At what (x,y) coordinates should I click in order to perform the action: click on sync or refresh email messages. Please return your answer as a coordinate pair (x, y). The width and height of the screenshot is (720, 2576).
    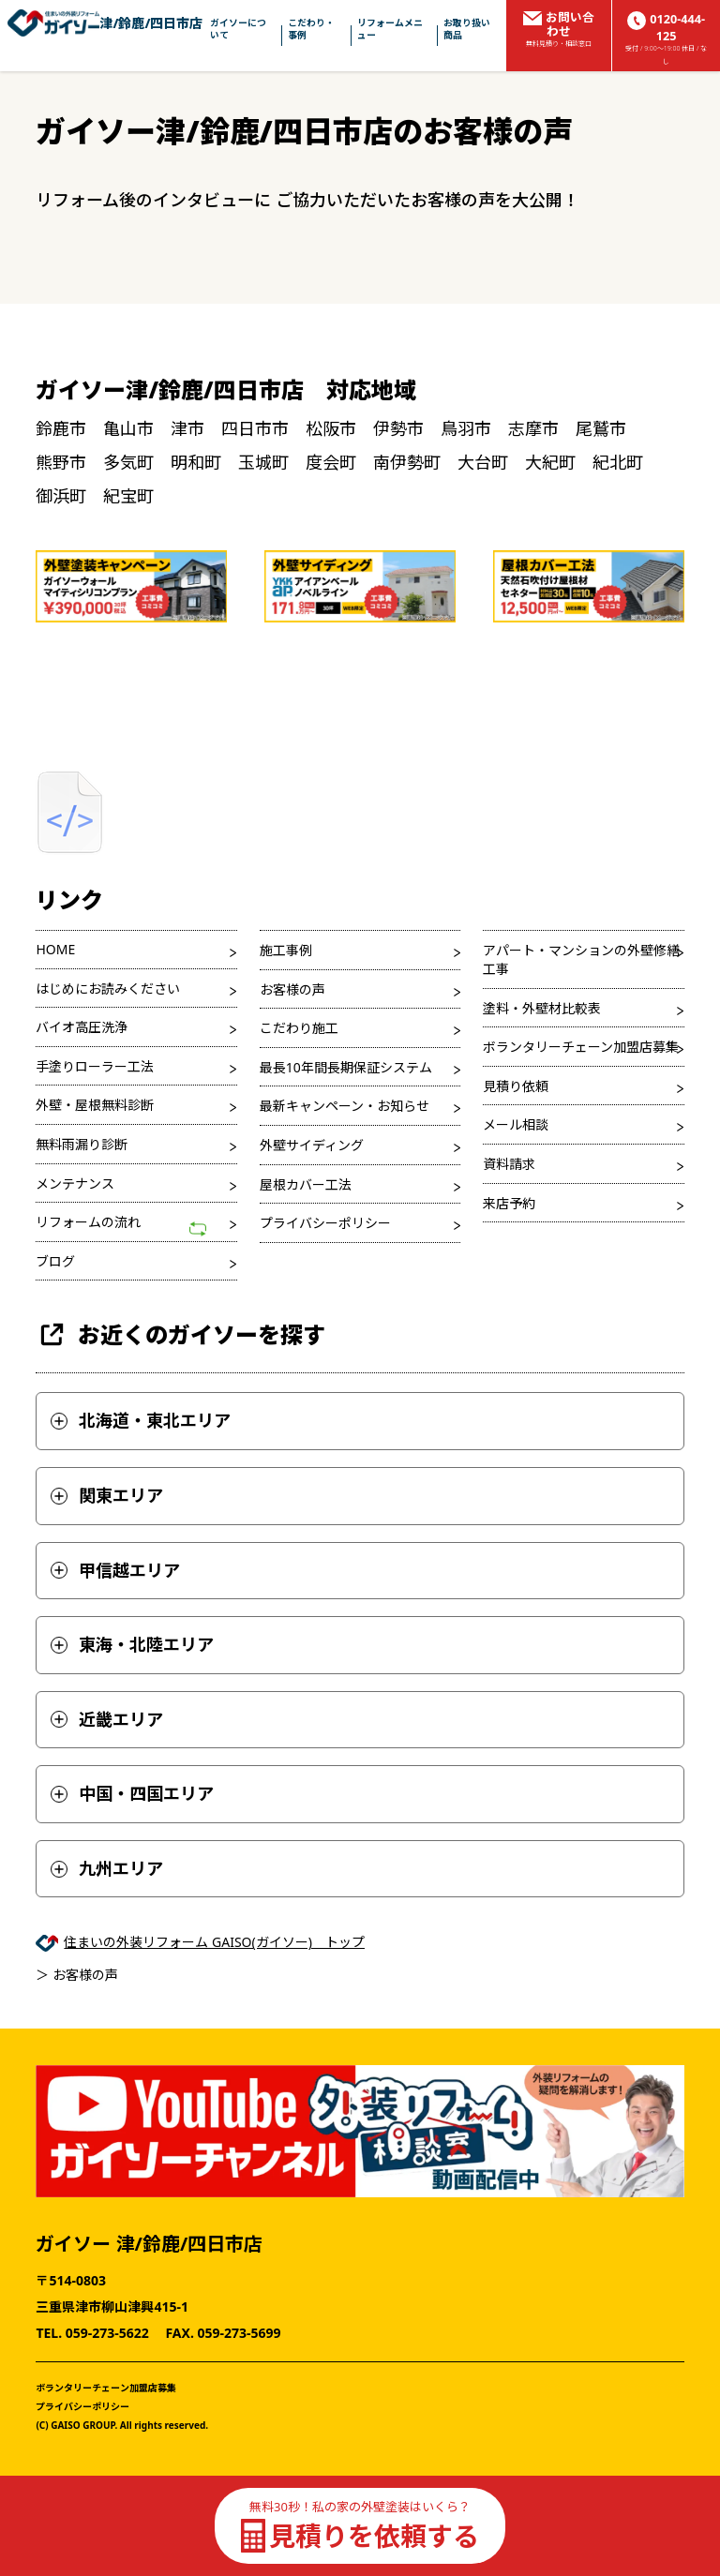
    Looking at the image, I should click on (198, 1229).